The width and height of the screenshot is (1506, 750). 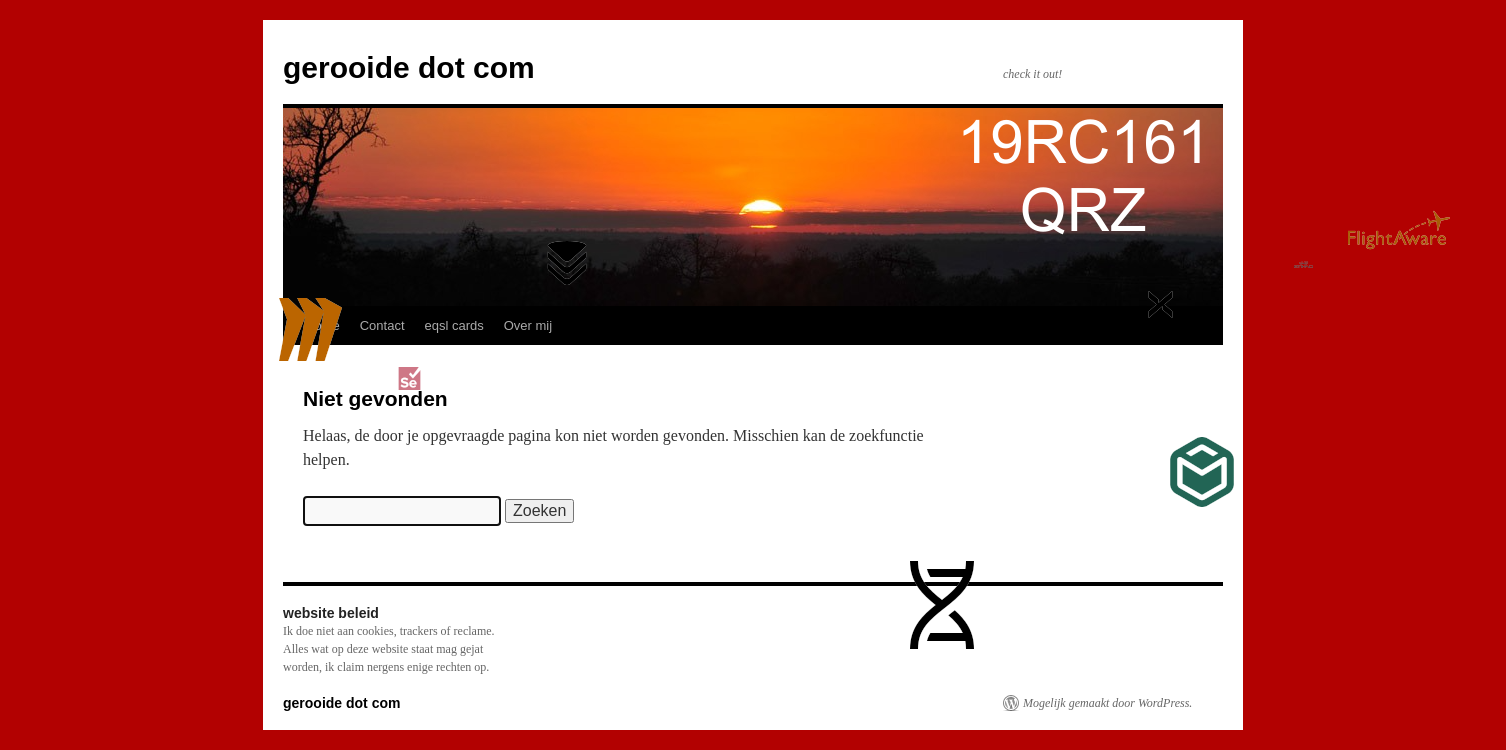 What do you see at coordinates (1202, 472) in the screenshot?
I see `metro bundler logo` at bounding box center [1202, 472].